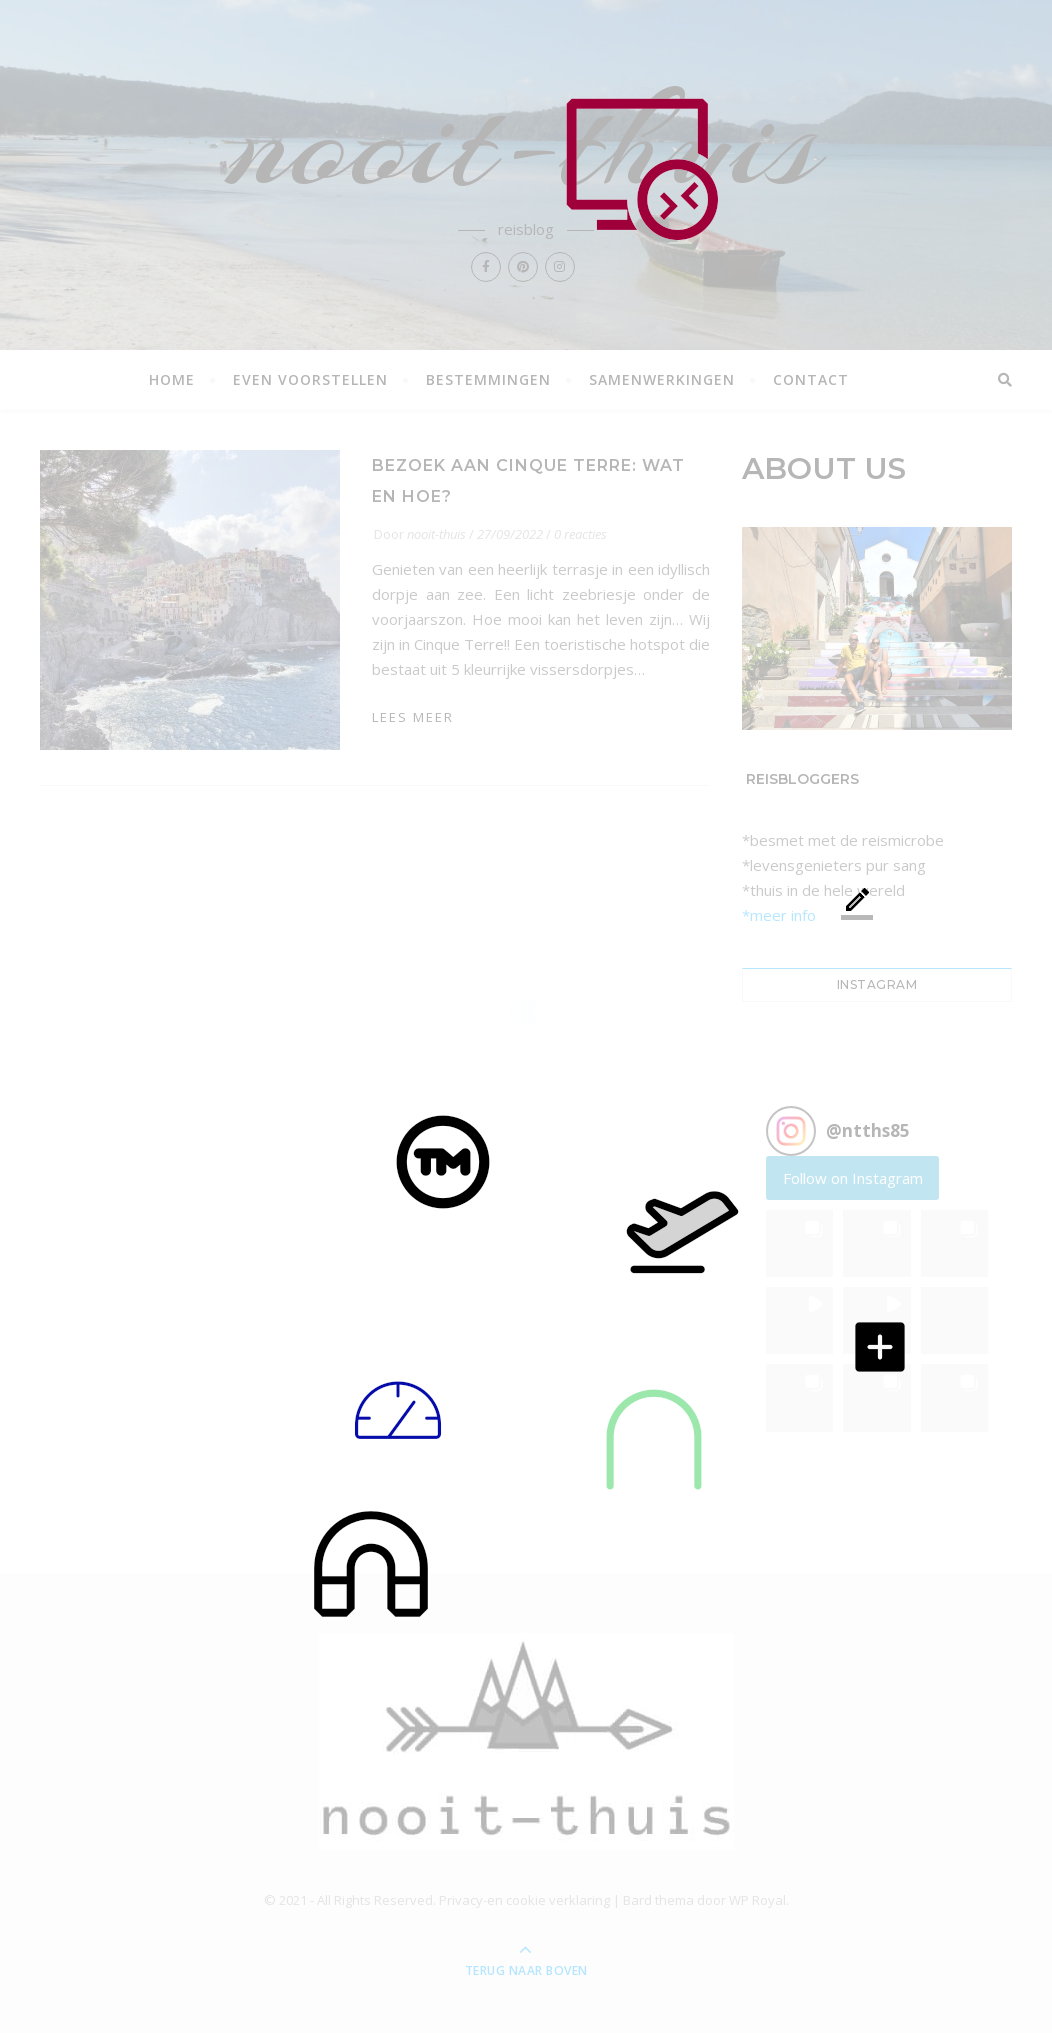  Describe the element at coordinates (857, 904) in the screenshot. I see `edit or change border color` at that location.